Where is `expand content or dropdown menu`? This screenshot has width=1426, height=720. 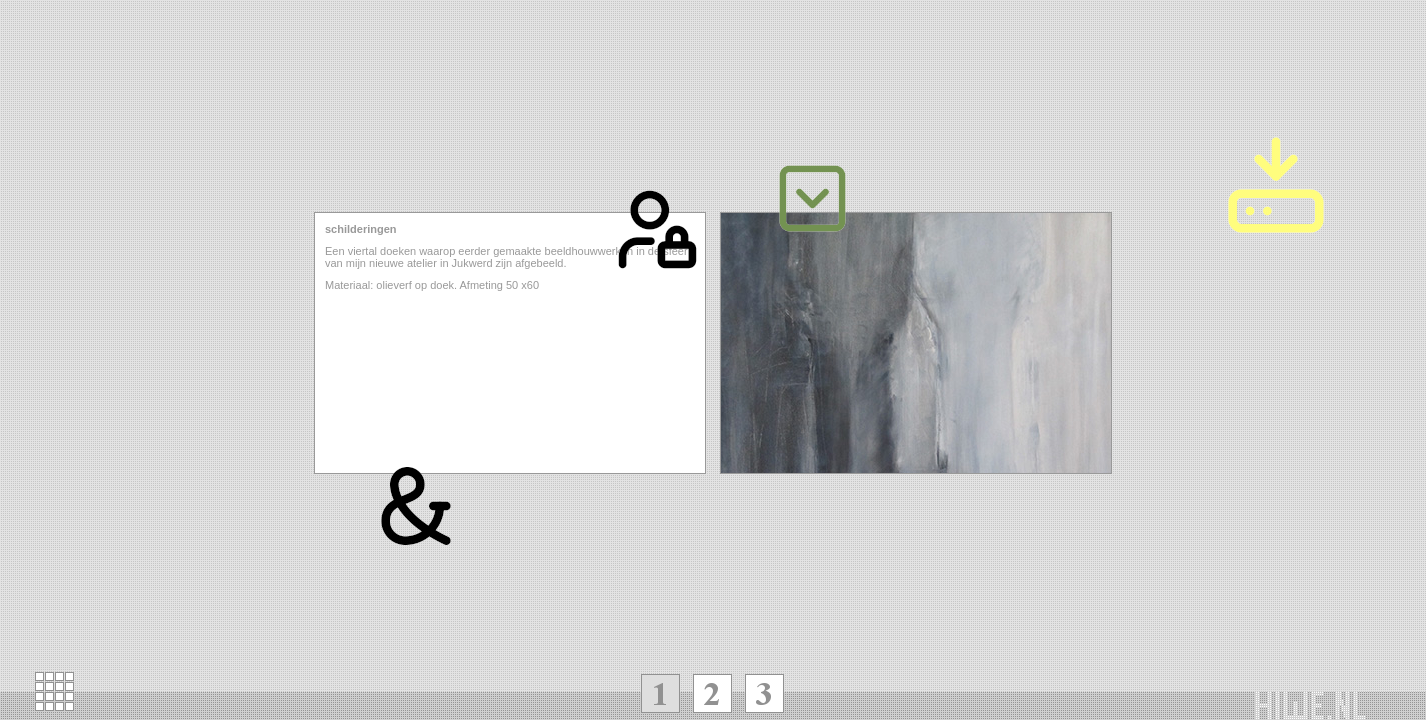
expand content or dropdown menu is located at coordinates (812, 198).